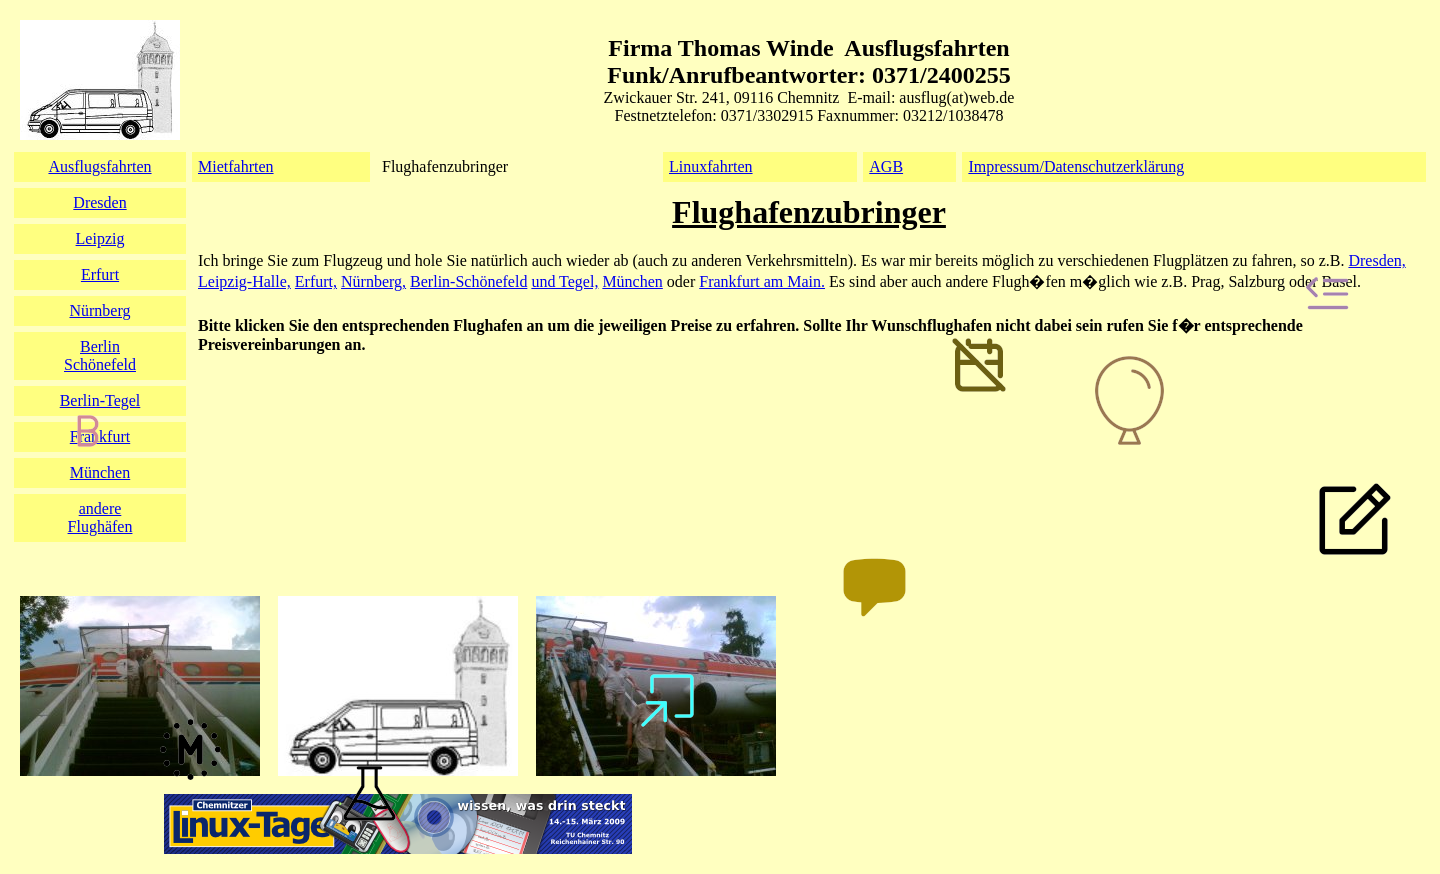 The height and width of the screenshot is (874, 1440). I want to click on import or bring content into a container, so click(667, 700).